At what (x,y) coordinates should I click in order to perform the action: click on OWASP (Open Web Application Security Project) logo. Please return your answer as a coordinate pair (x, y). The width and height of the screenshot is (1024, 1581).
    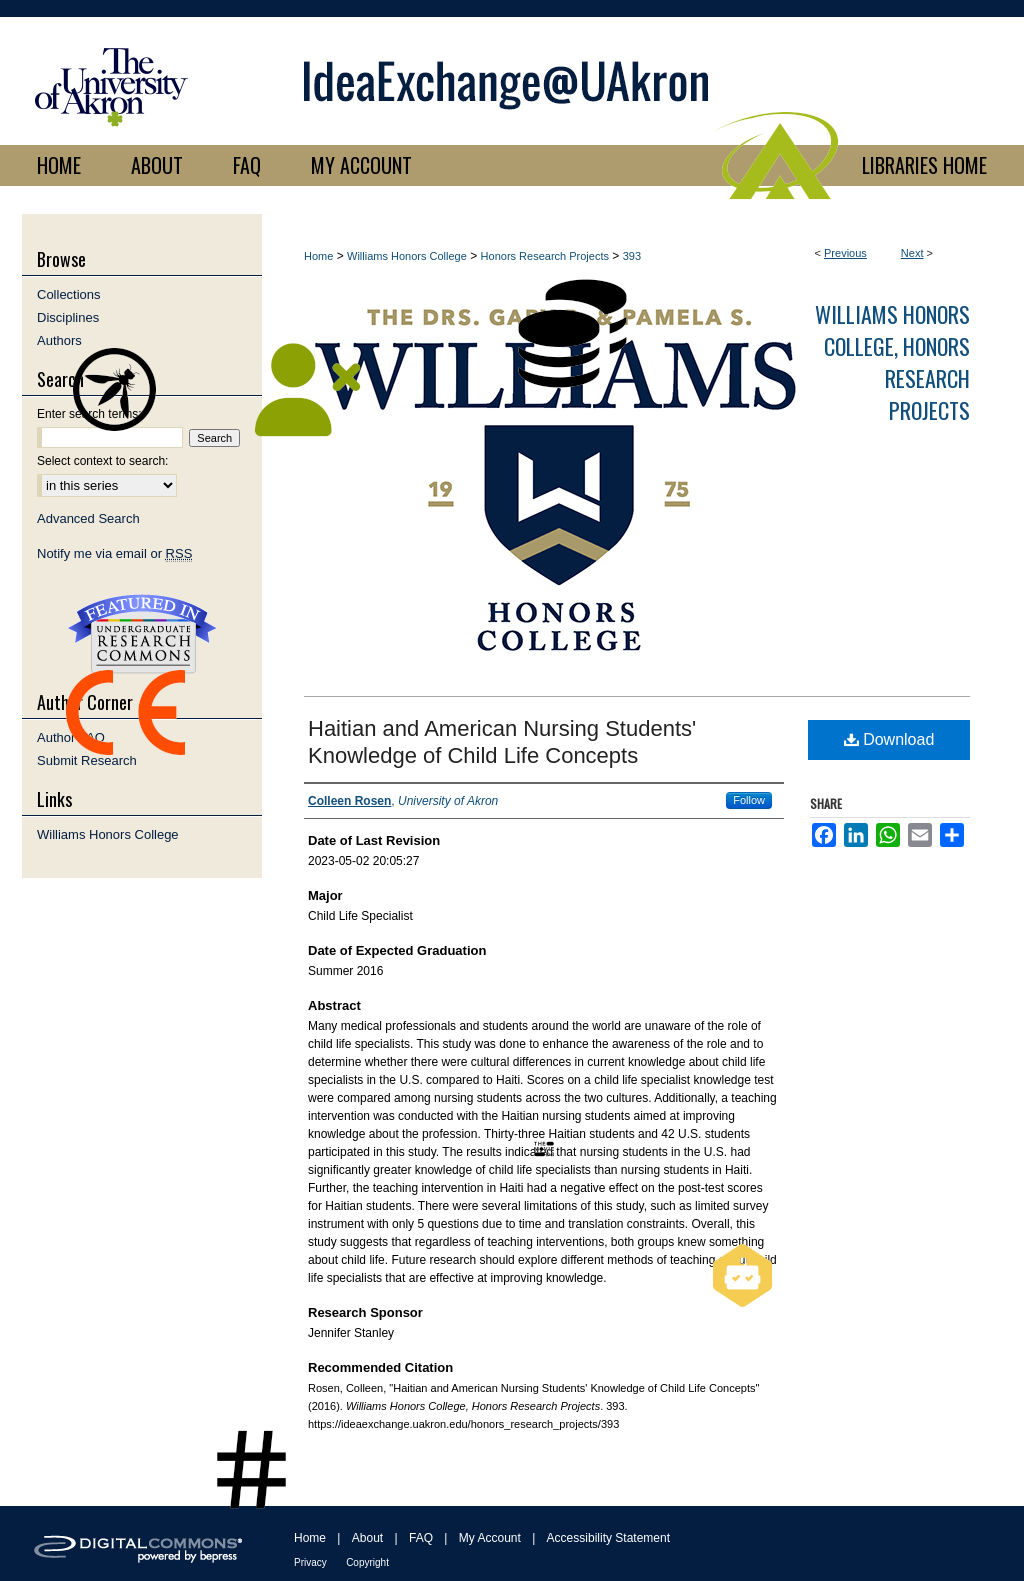
    Looking at the image, I should click on (114, 389).